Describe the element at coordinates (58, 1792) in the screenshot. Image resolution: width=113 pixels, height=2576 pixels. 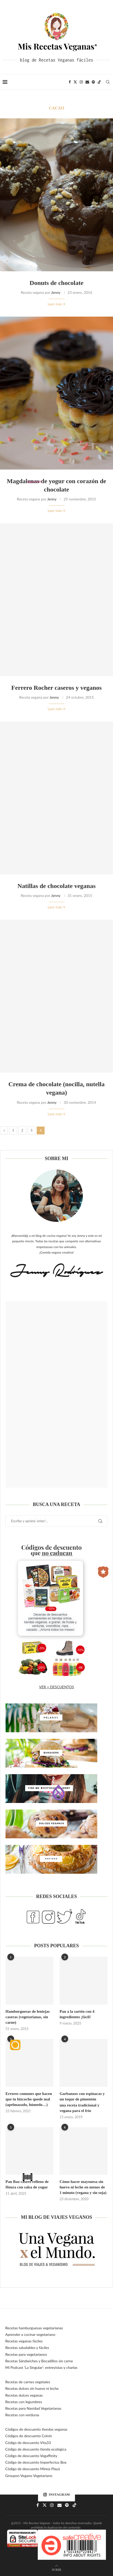
I see `link to drupal CMS platform` at that location.